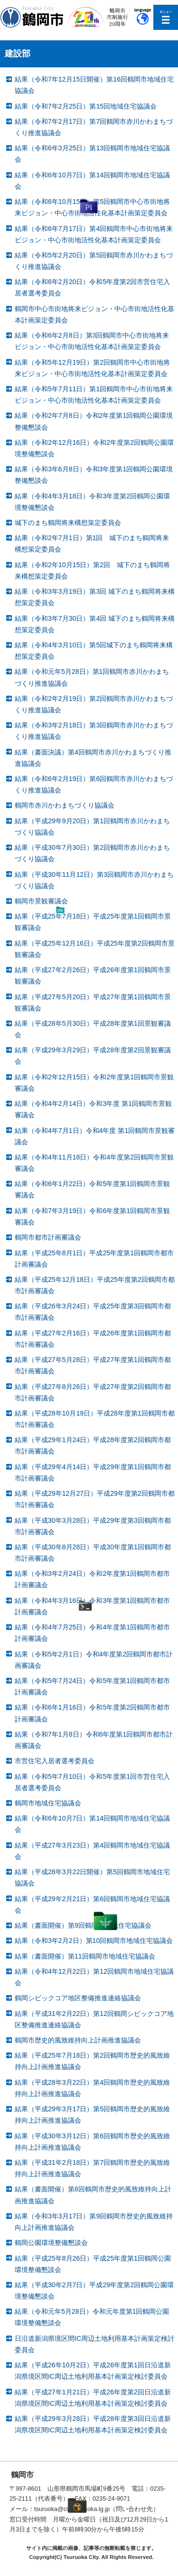  What do you see at coordinates (105, 1922) in the screenshot?
I see `open the nyk nemesis team or game folder` at bounding box center [105, 1922].